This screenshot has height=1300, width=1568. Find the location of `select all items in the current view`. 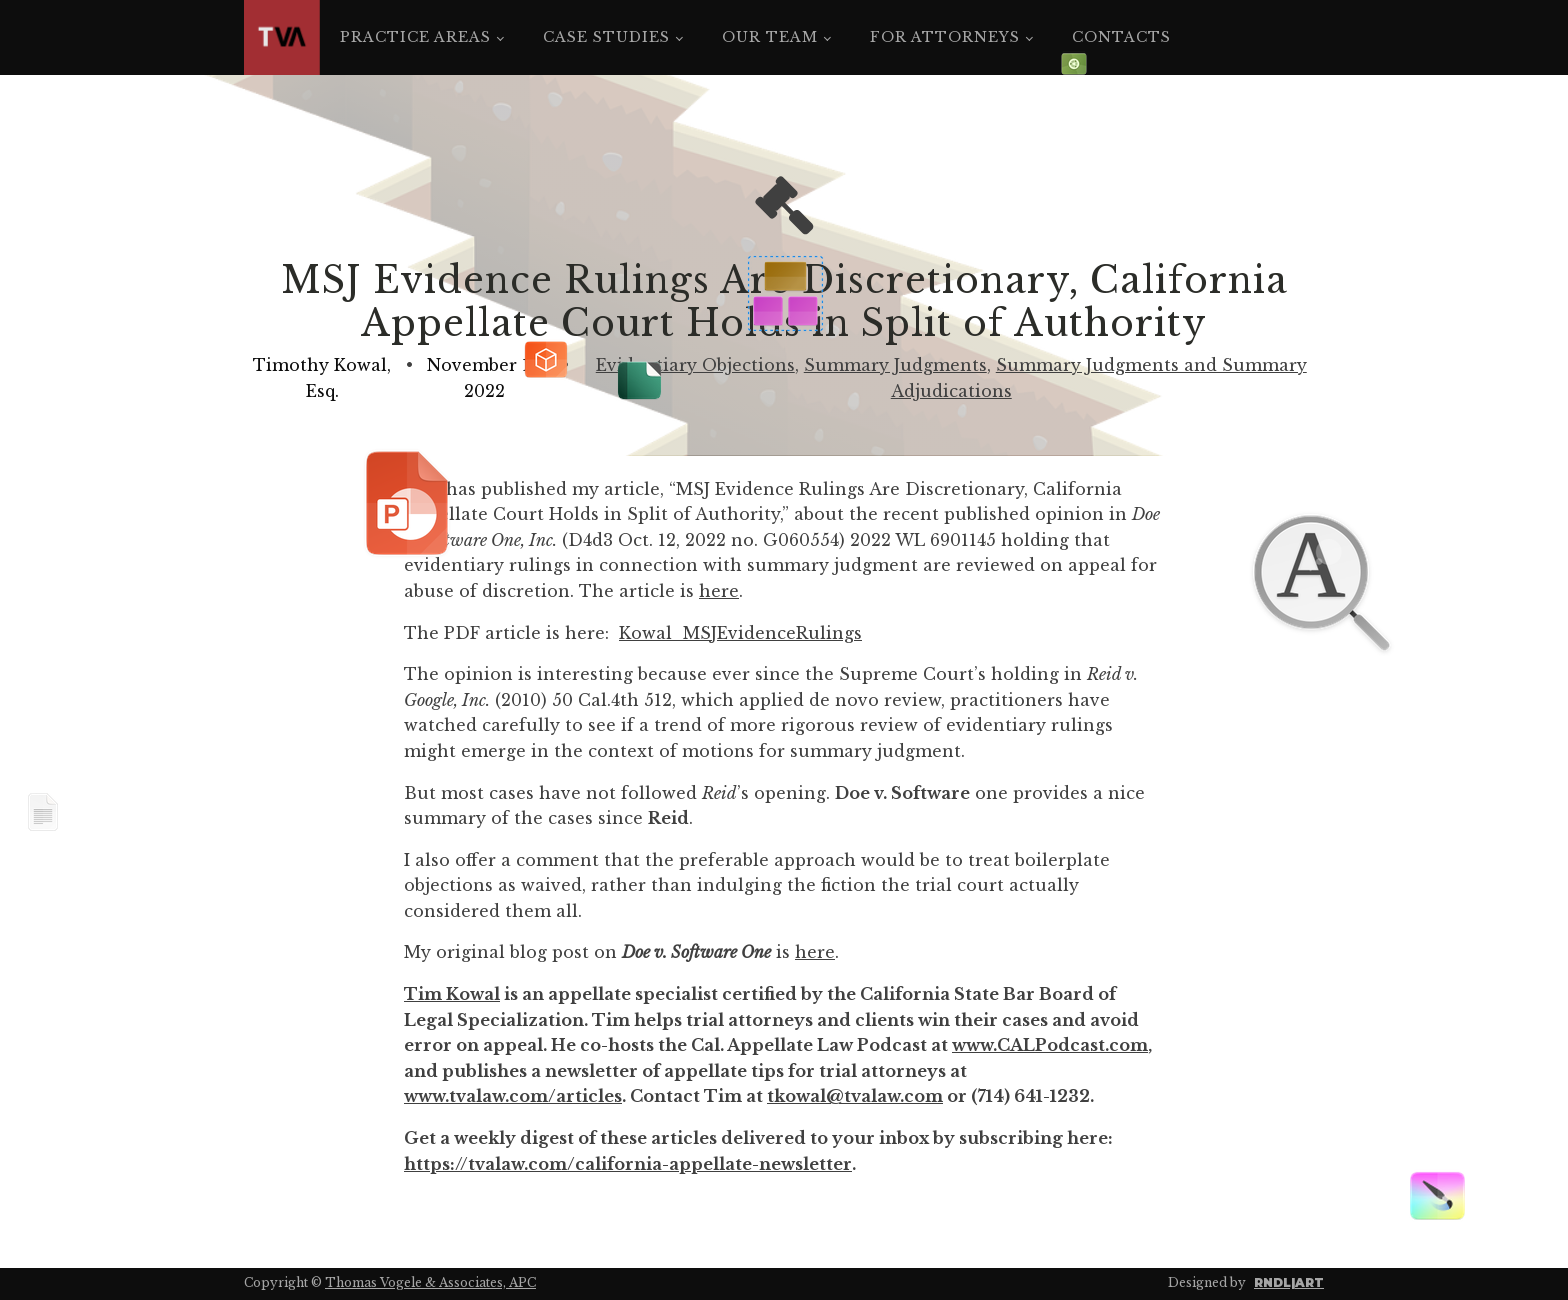

select all items in the current view is located at coordinates (785, 293).